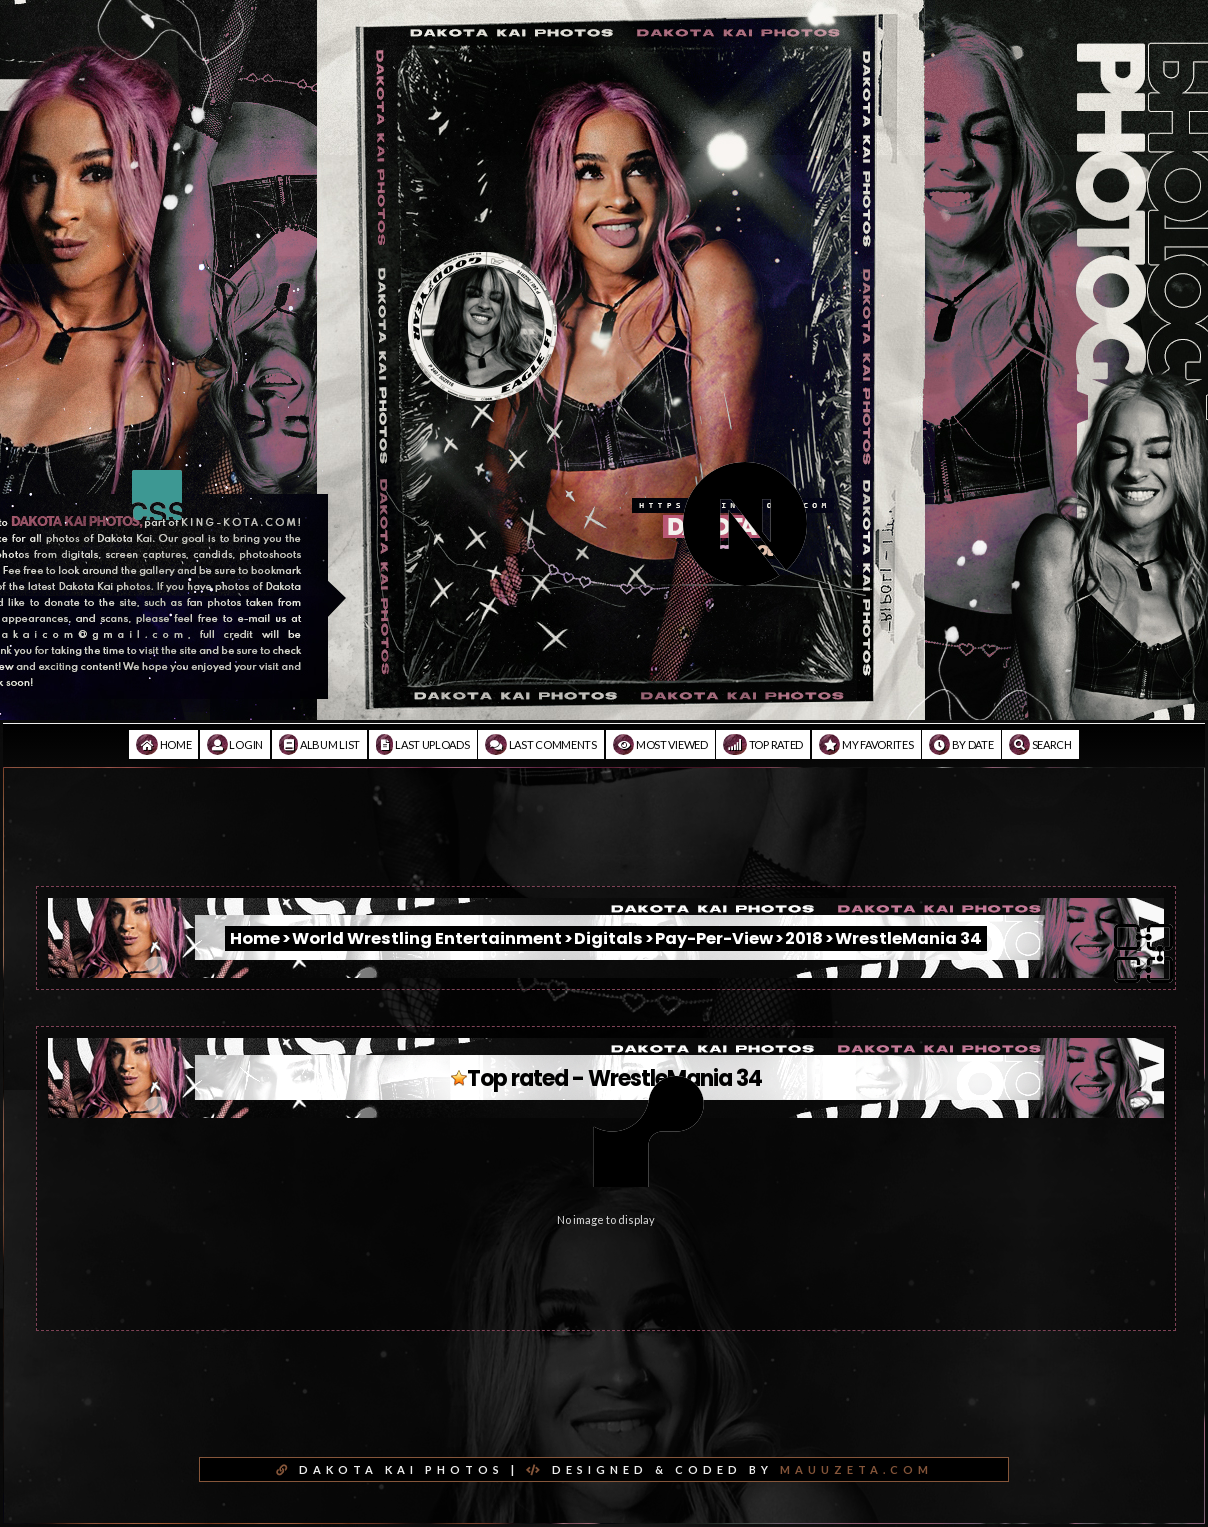  What do you see at coordinates (745, 524) in the screenshot?
I see `Next.js framework logo` at bounding box center [745, 524].